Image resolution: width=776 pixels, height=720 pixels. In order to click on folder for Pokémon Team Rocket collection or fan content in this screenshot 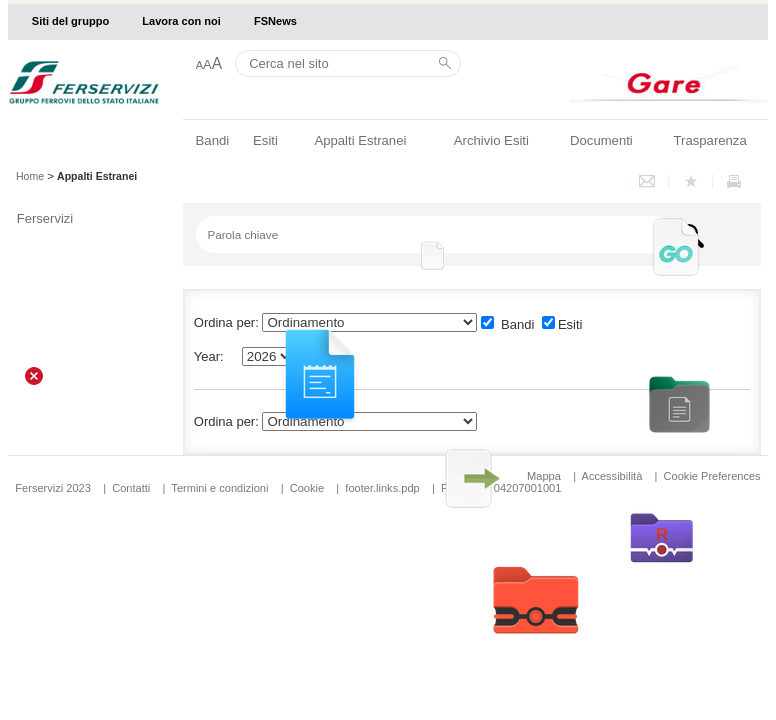, I will do `click(661, 539)`.